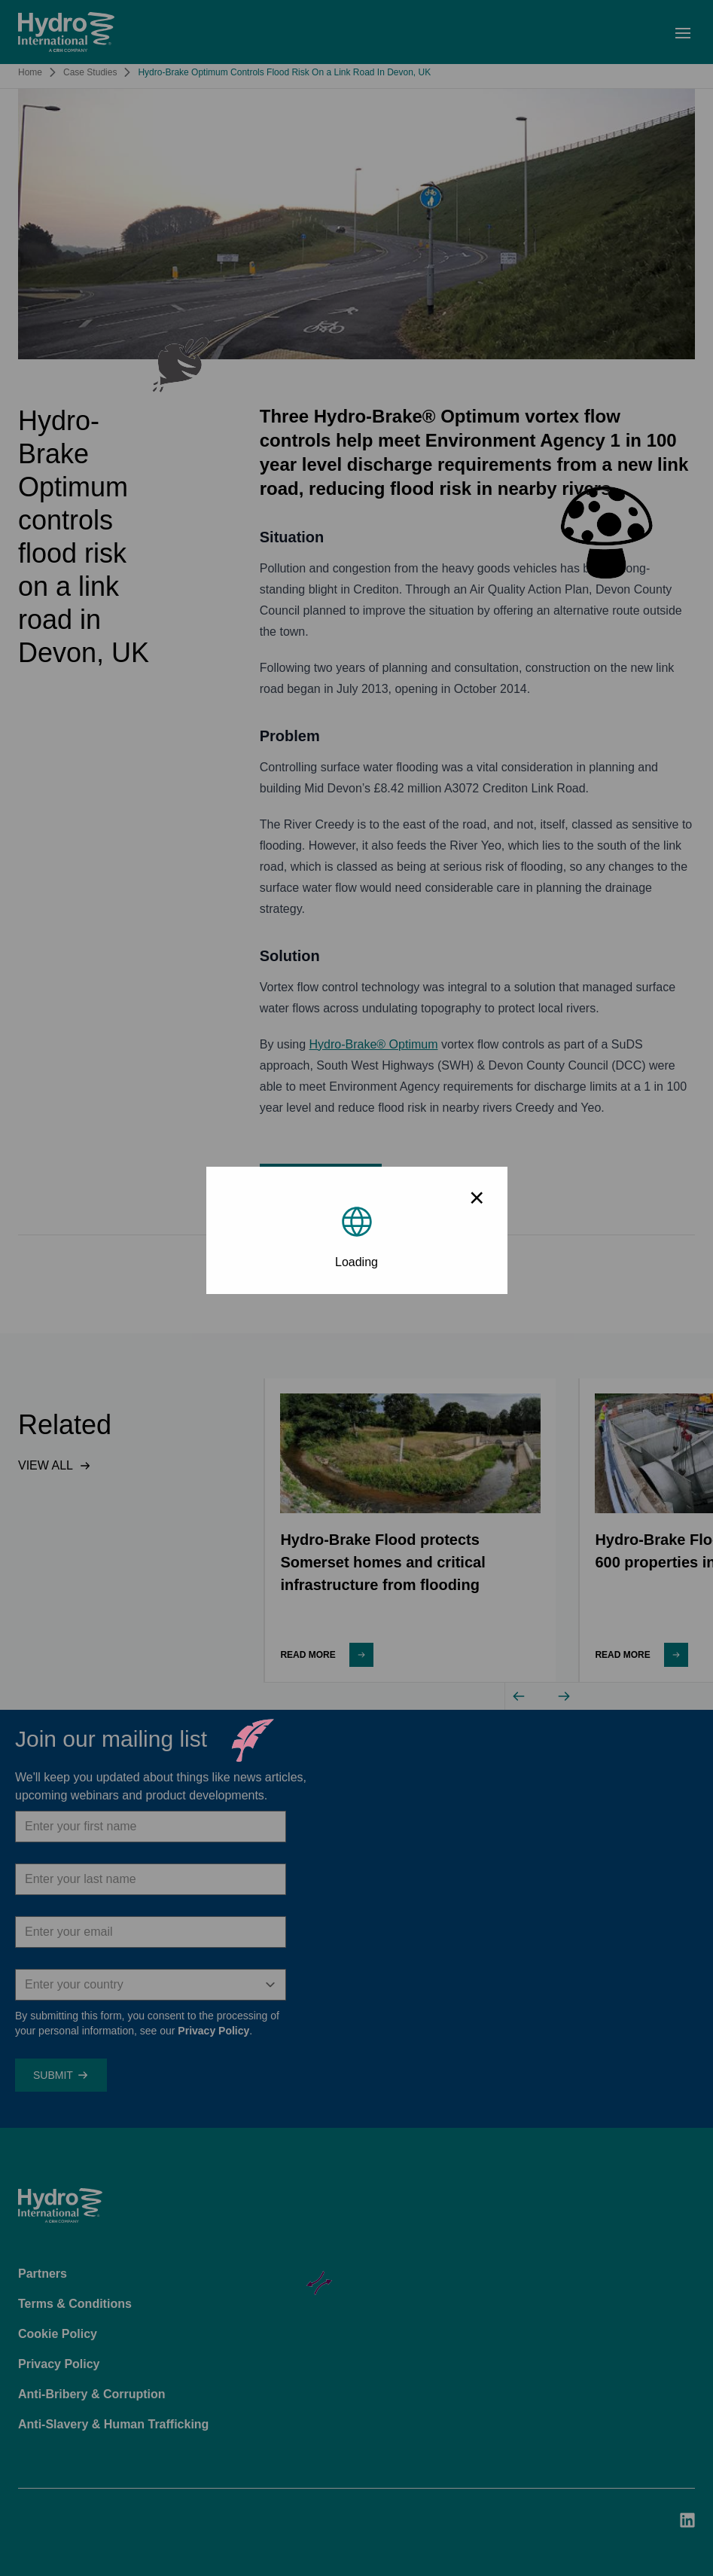 The image size is (713, 2576). Describe the element at coordinates (607, 532) in the screenshot. I see `power-up or bonus item in a game` at that location.